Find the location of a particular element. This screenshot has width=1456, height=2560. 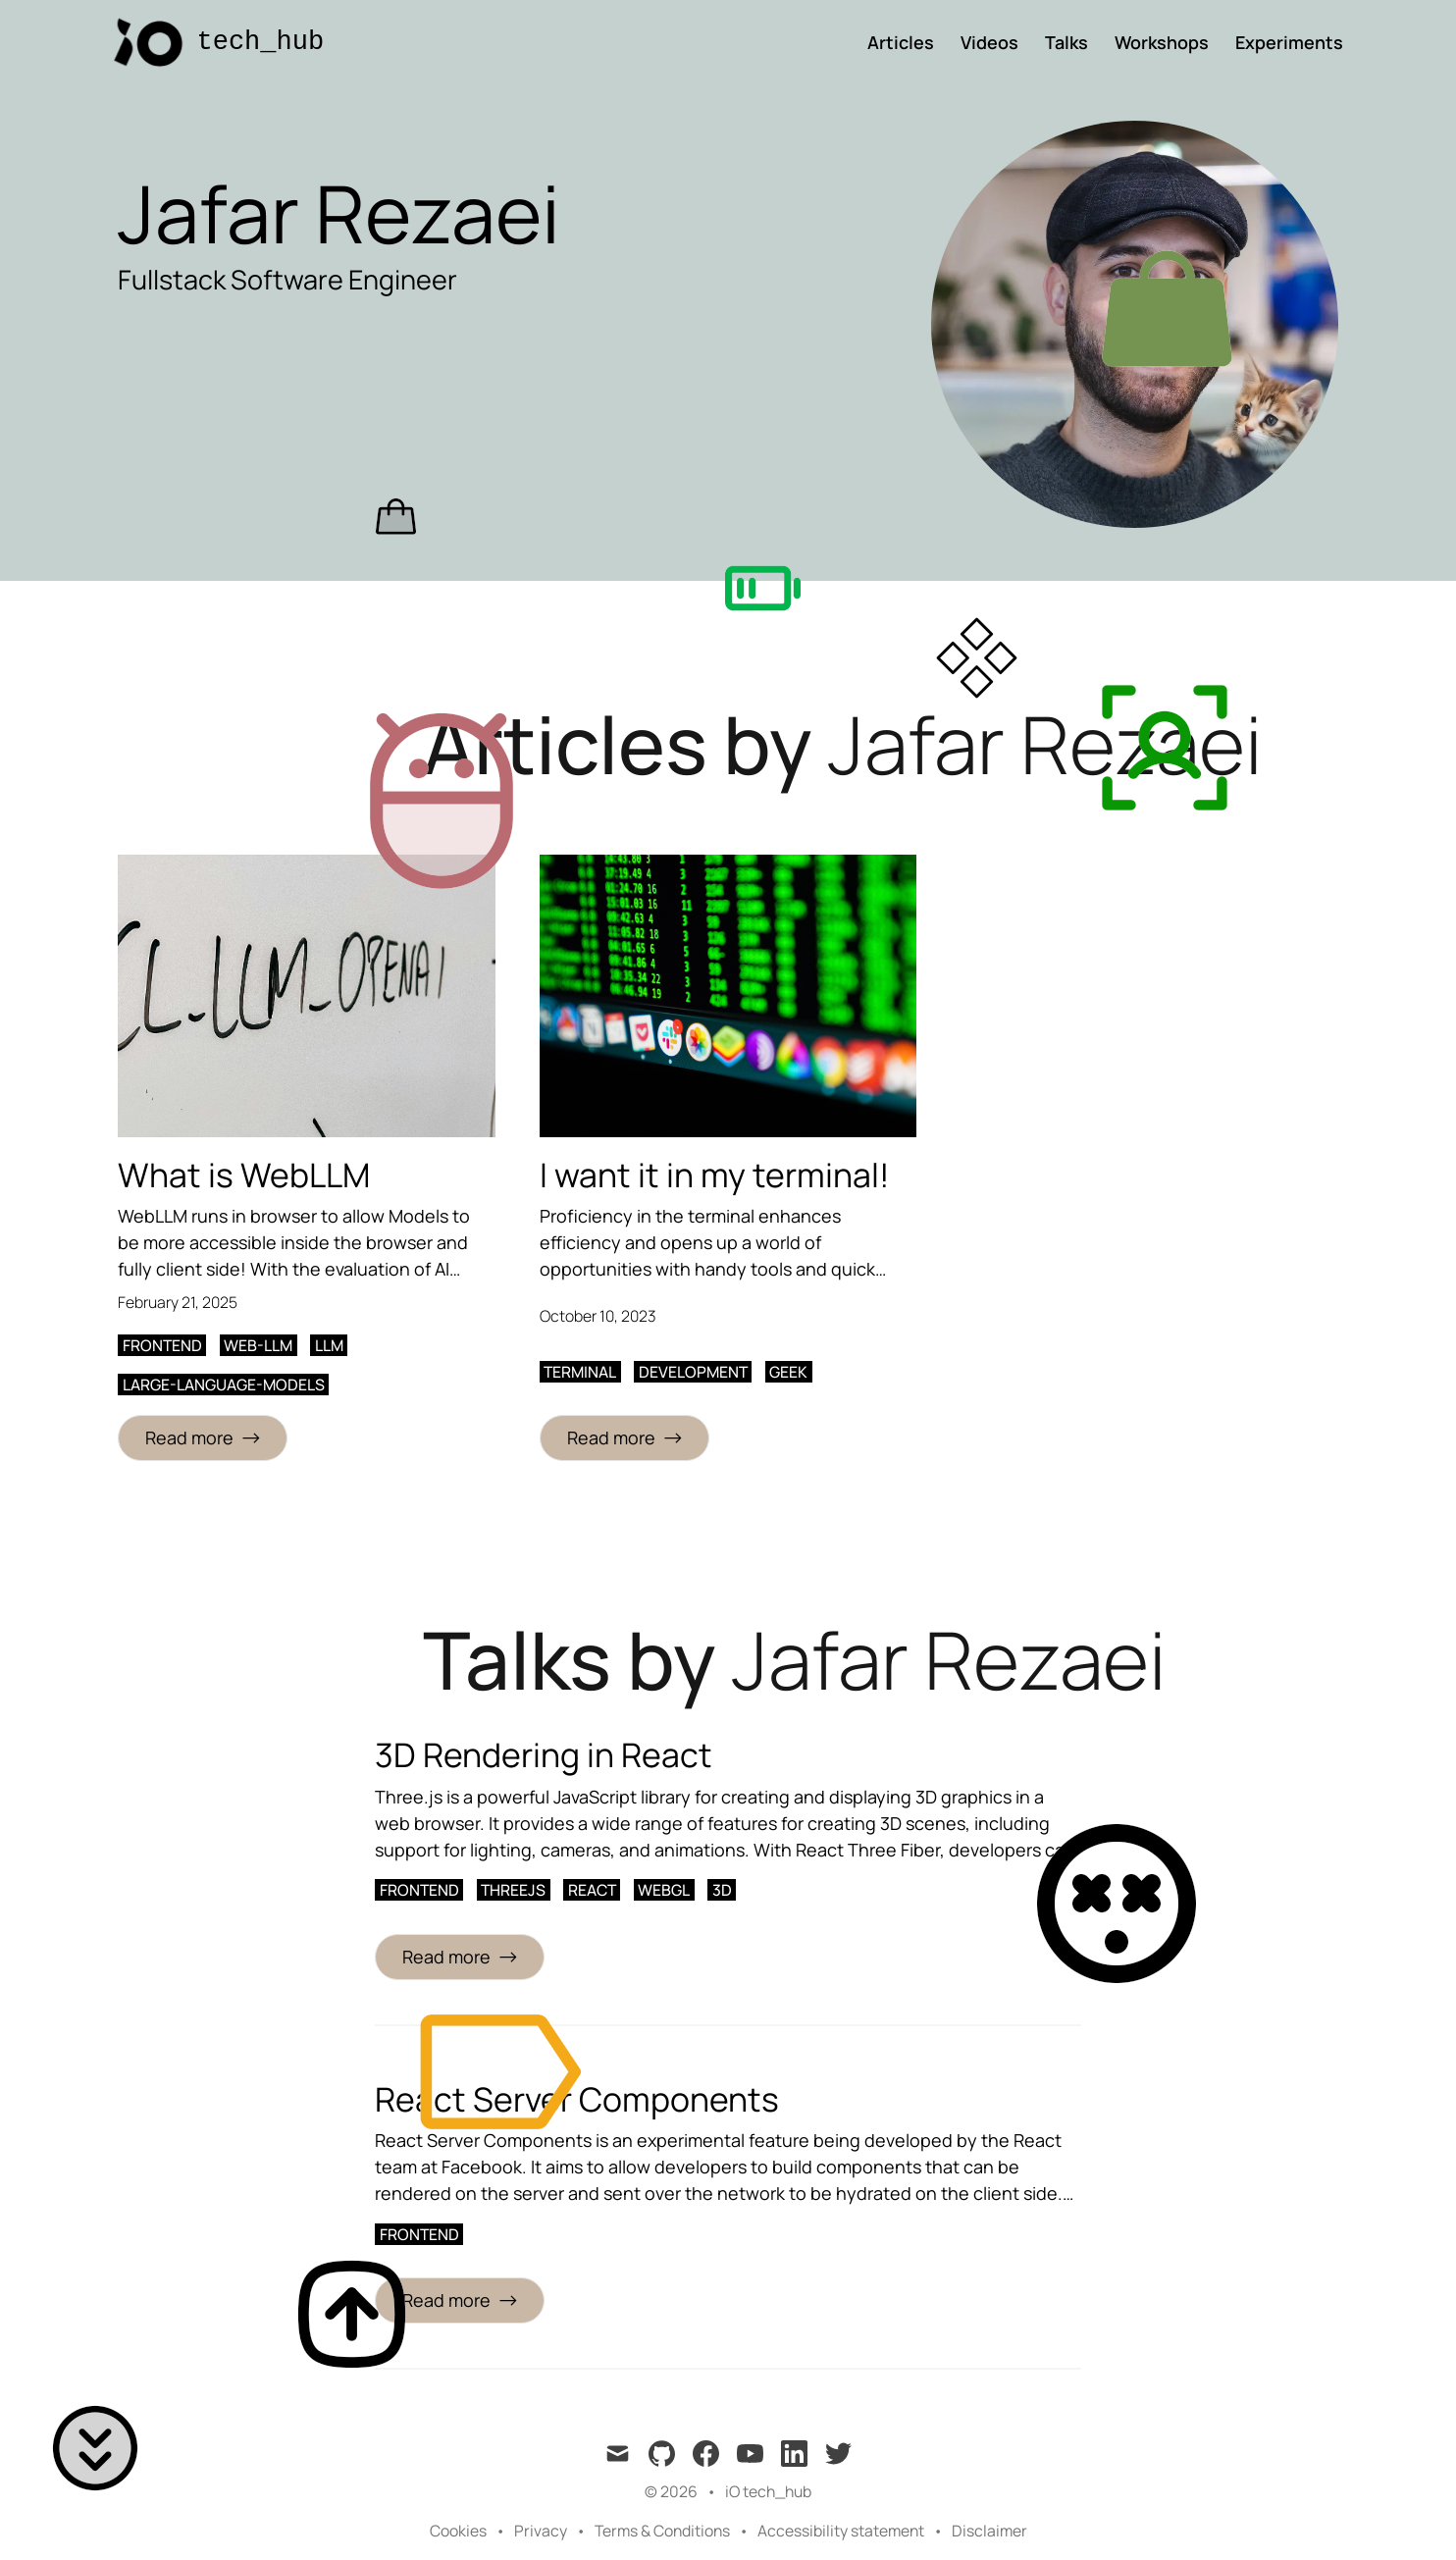

view your shopping bag is located at coordinates (1167, 315).